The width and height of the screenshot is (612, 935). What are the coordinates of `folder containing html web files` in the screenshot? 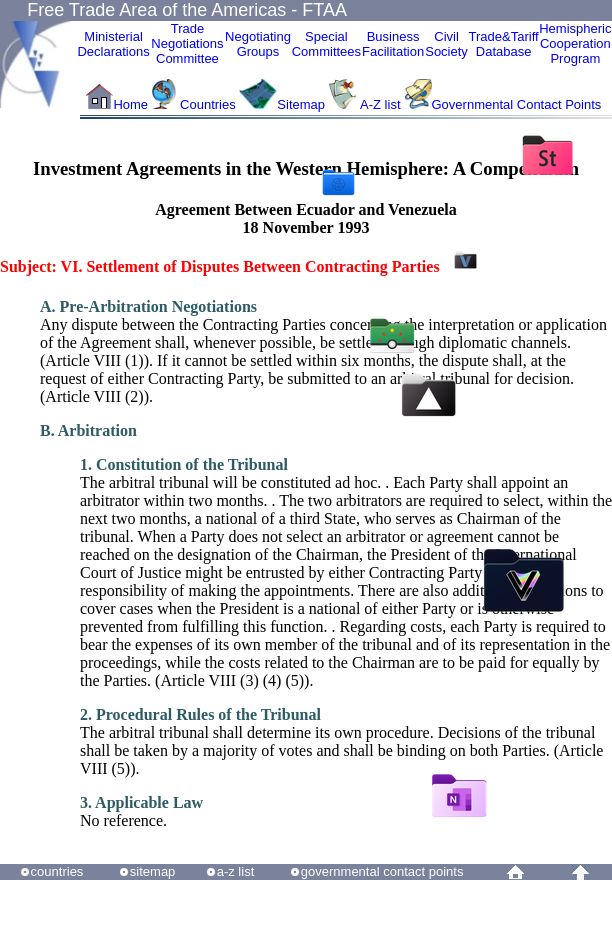 It's located at (338, 182).